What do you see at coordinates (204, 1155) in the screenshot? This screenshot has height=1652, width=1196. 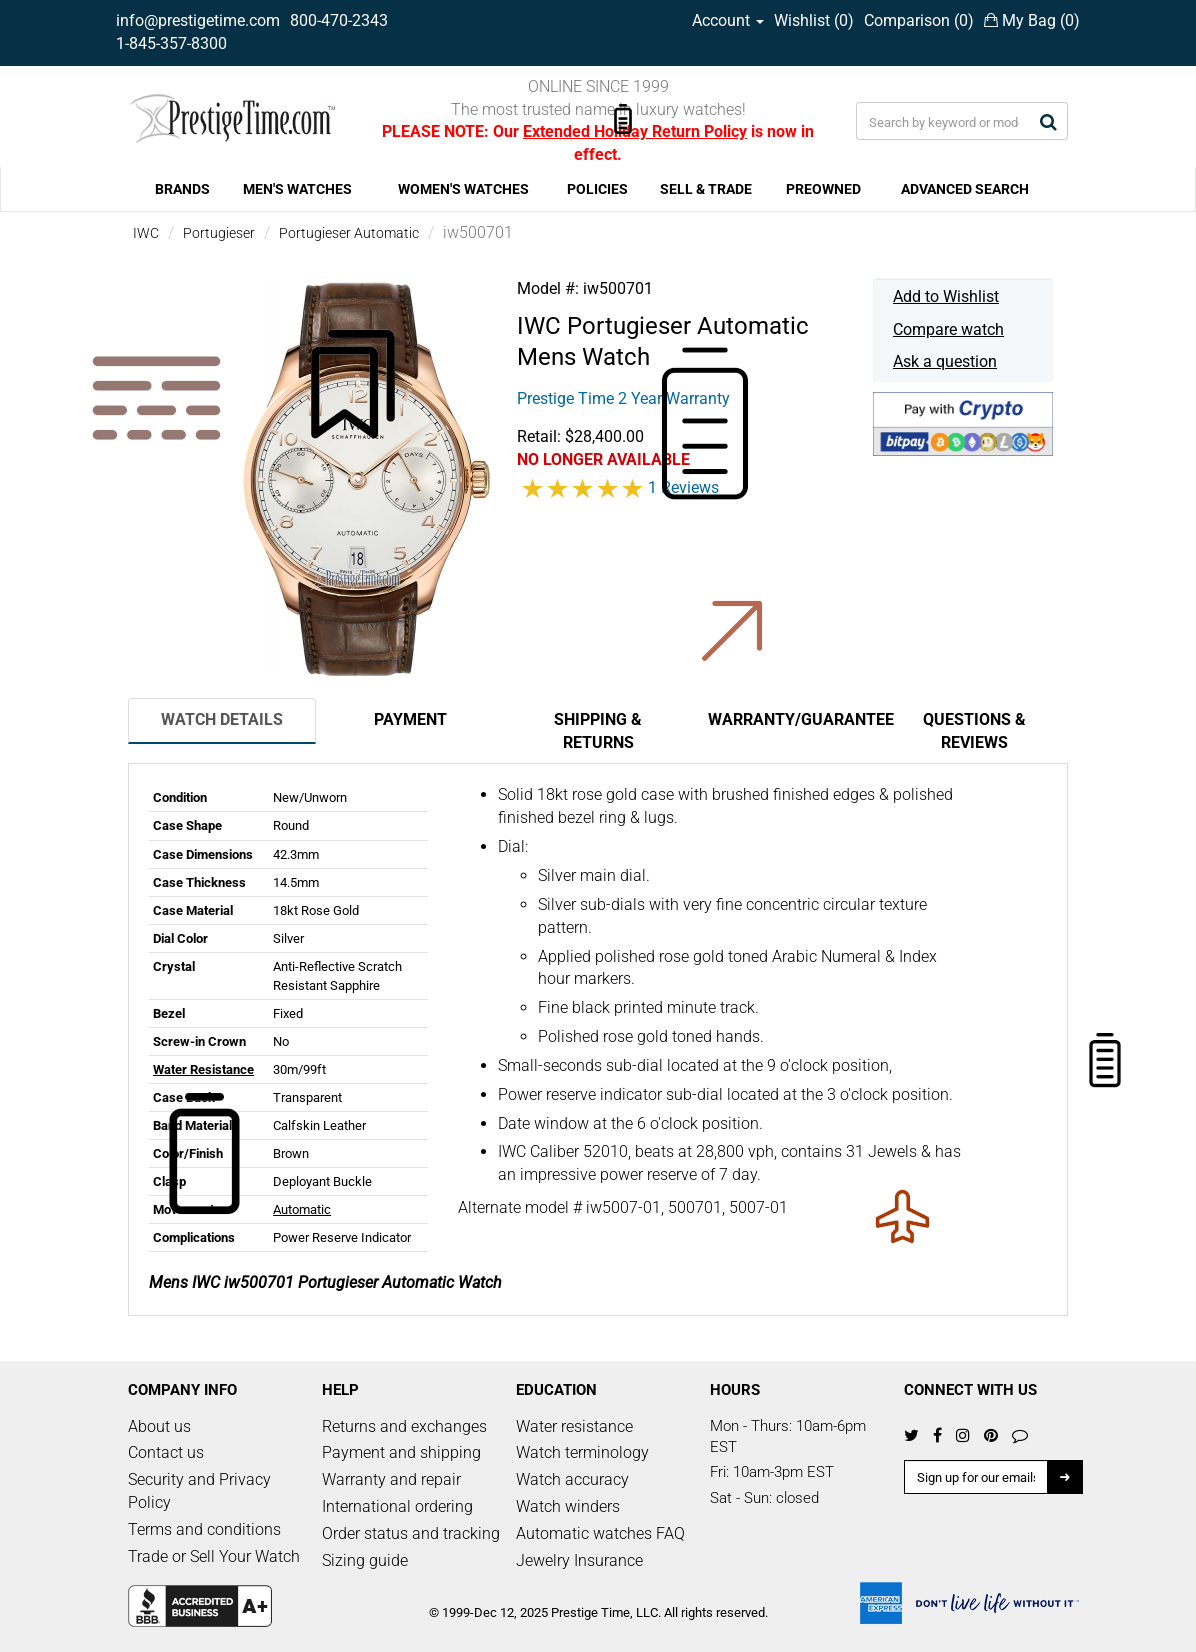 I see `indicates battery is completely drained` at bounding box center [204, 1155].